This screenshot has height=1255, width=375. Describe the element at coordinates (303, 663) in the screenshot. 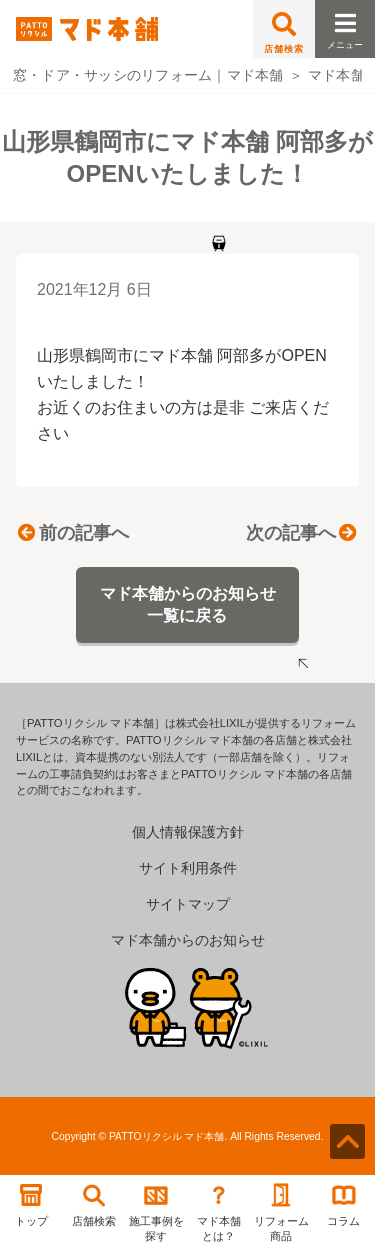

I see `navigate back or return to previous screen` at that location.